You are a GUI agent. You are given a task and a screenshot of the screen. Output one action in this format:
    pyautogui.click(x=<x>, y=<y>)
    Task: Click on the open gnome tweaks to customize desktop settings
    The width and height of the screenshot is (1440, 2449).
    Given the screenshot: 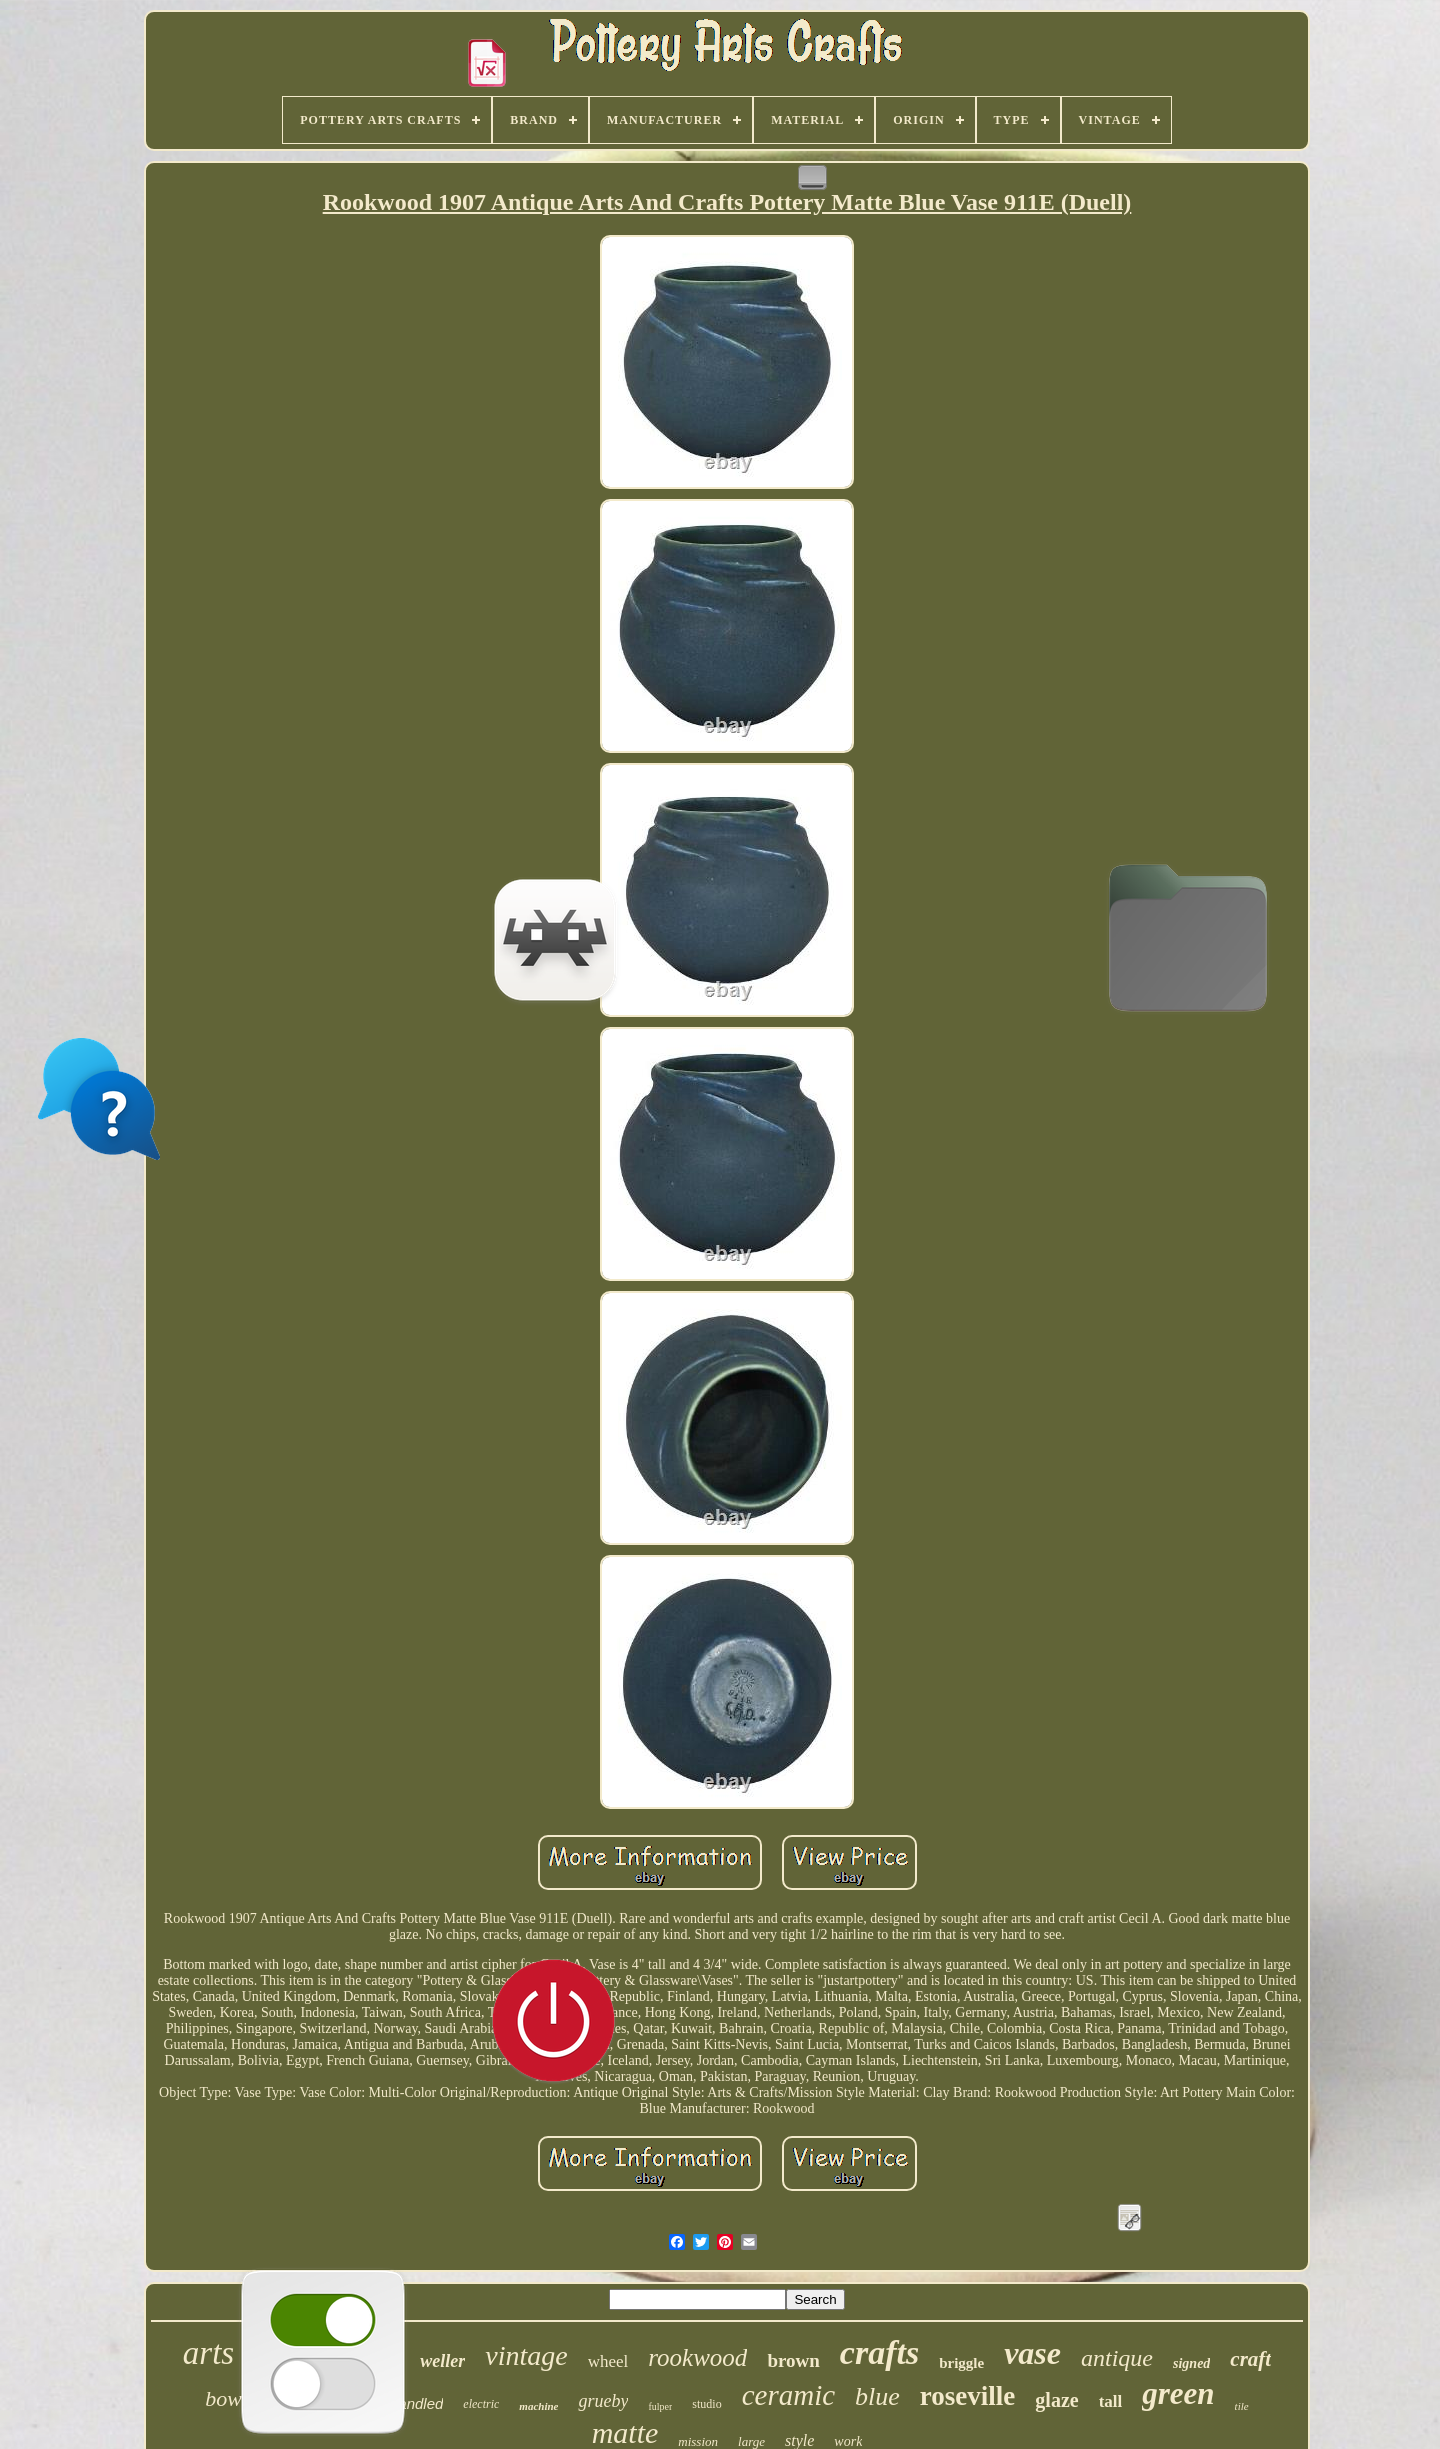 What is the action you would take?
    pyautogui.click(x=323, y=2352)
    